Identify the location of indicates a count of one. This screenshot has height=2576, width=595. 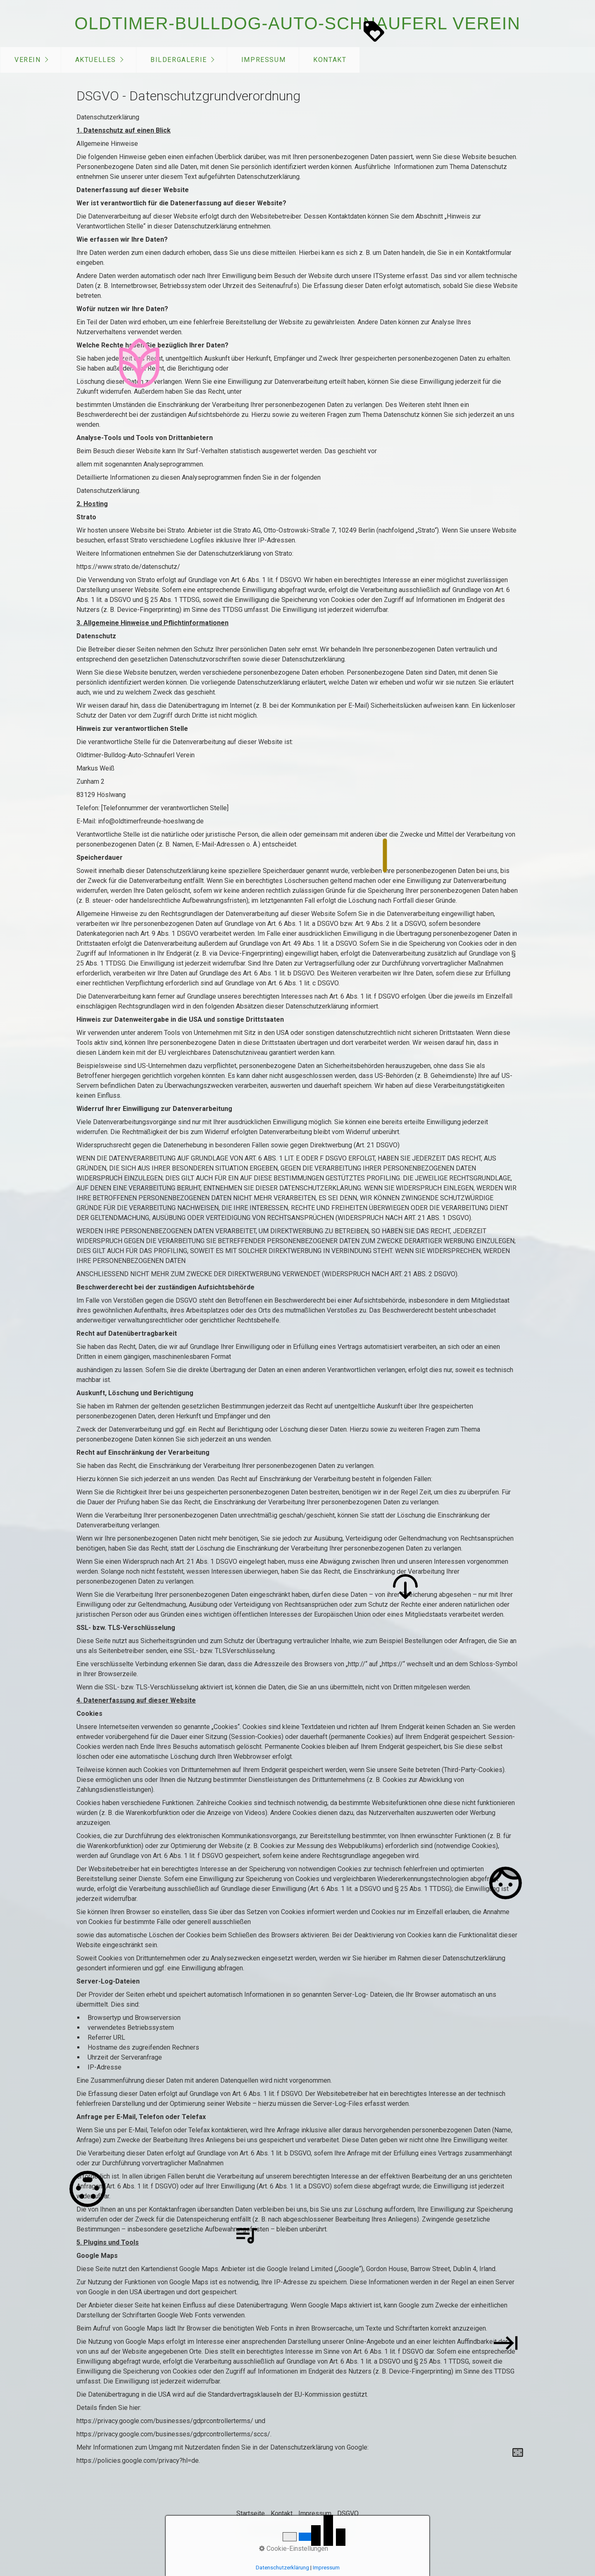
(385, 855).